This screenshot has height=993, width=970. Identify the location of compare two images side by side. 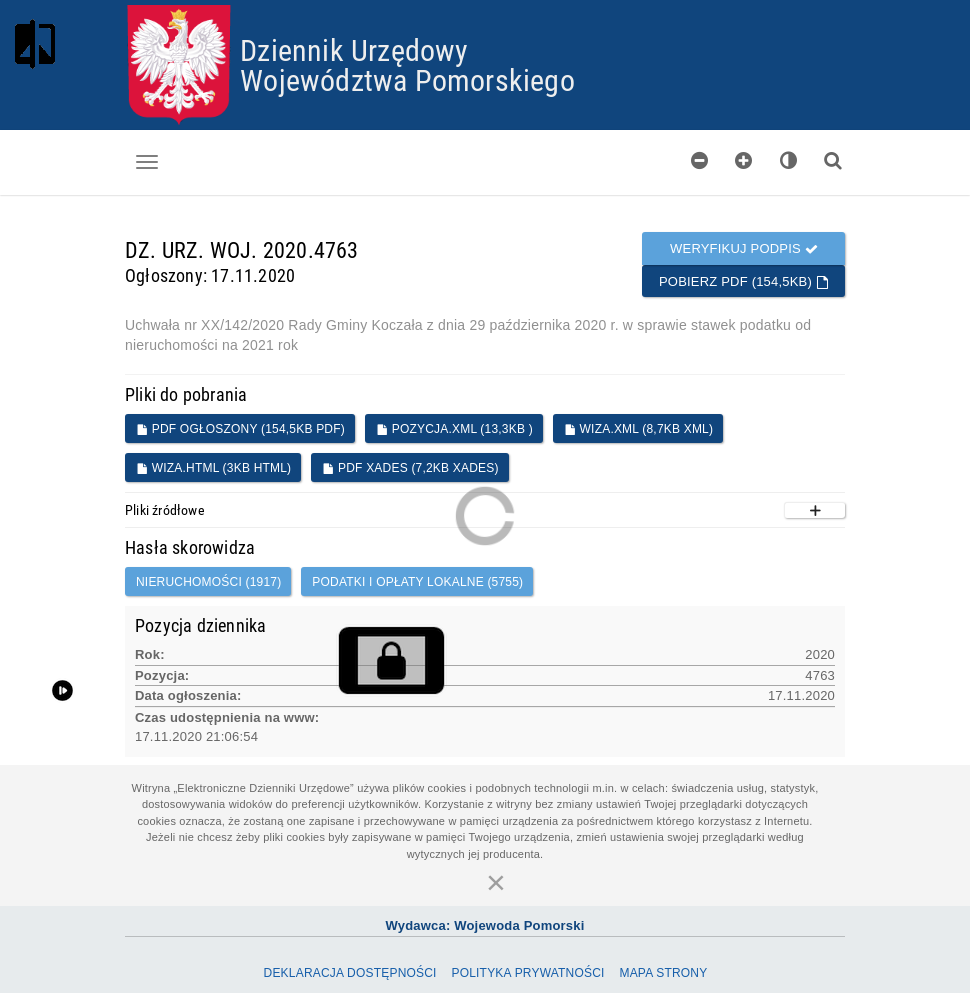
(35, 44).